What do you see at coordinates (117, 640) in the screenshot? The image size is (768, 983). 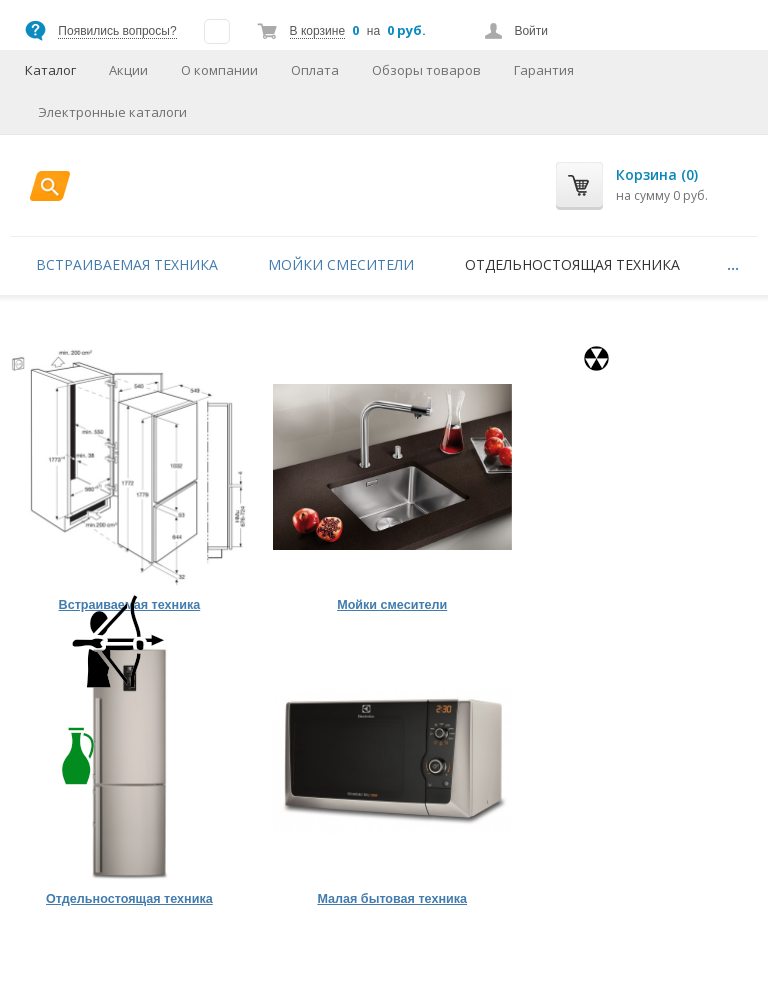 I see `select archer class or character` at bounding box center [117, 640].